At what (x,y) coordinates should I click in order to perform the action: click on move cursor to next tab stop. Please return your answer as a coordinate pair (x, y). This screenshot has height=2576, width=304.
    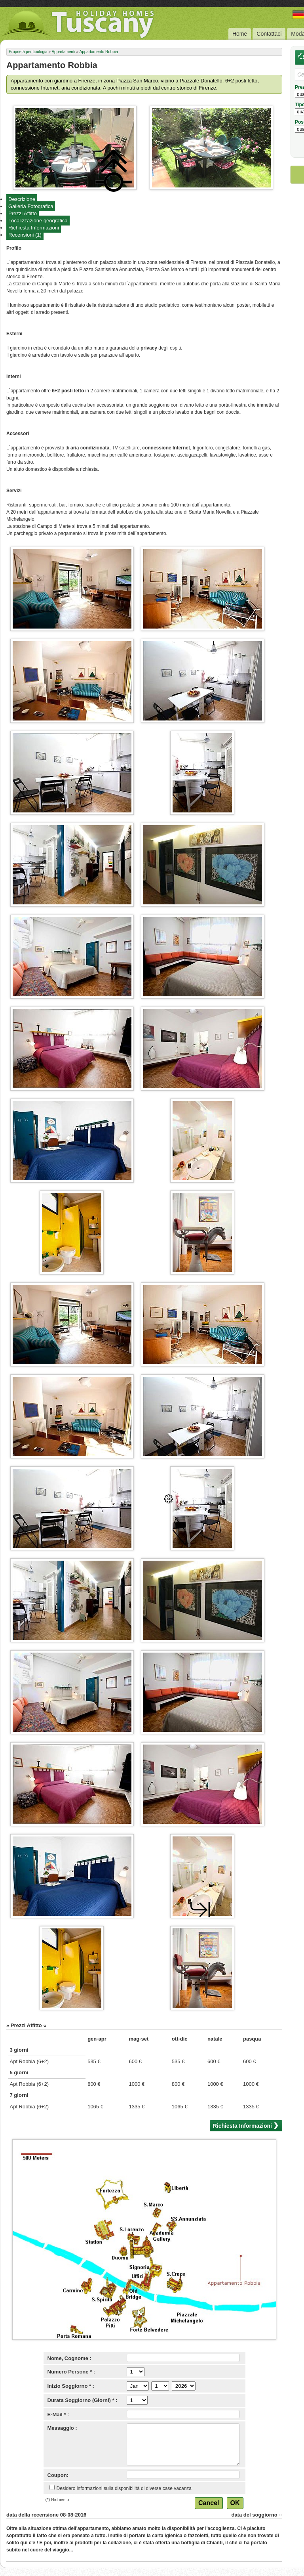
    Looking at the image, I should click on (199, 1909).